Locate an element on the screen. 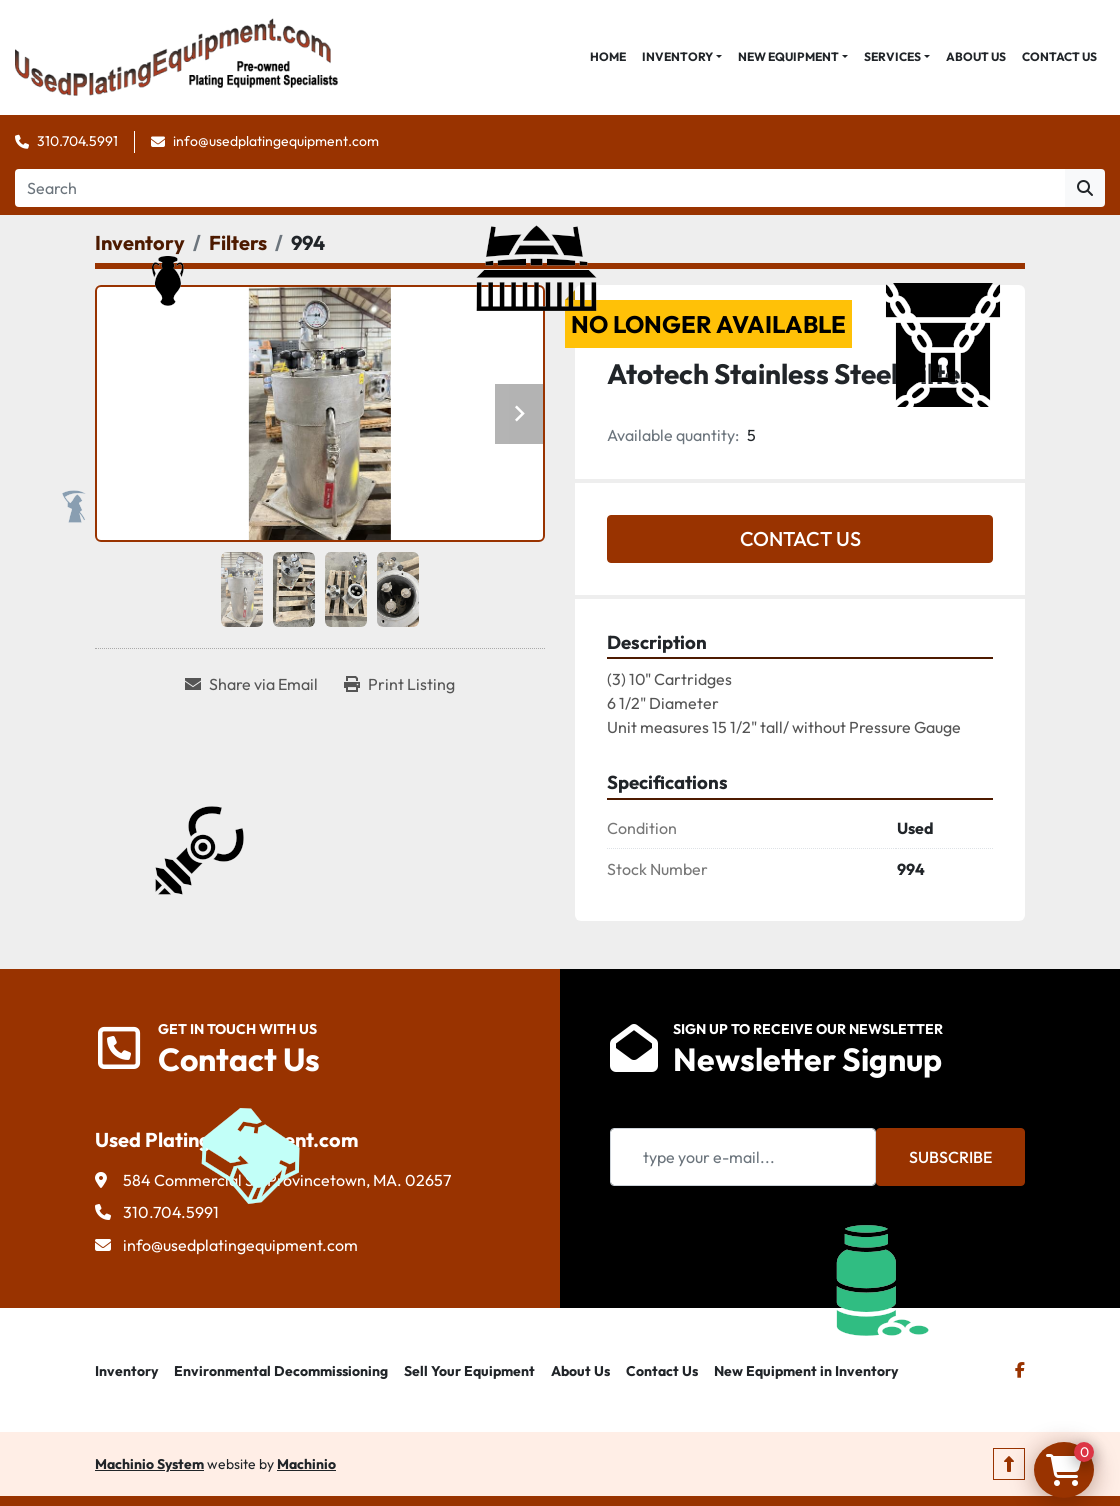 The height and width of the screenshot is (1506, 1120). view viking longhouse building is located at coordinates (536, 259).